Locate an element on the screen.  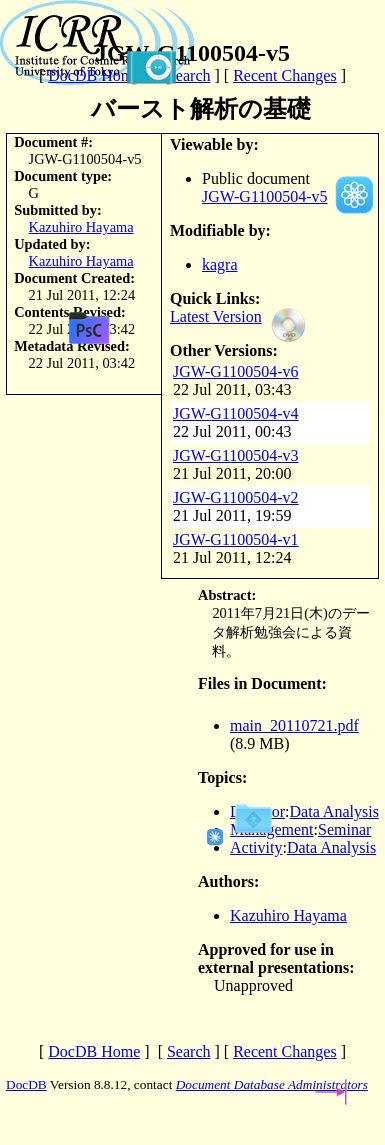
open folder containing adobe photoshop classic files is located at coordinates (89, 329).